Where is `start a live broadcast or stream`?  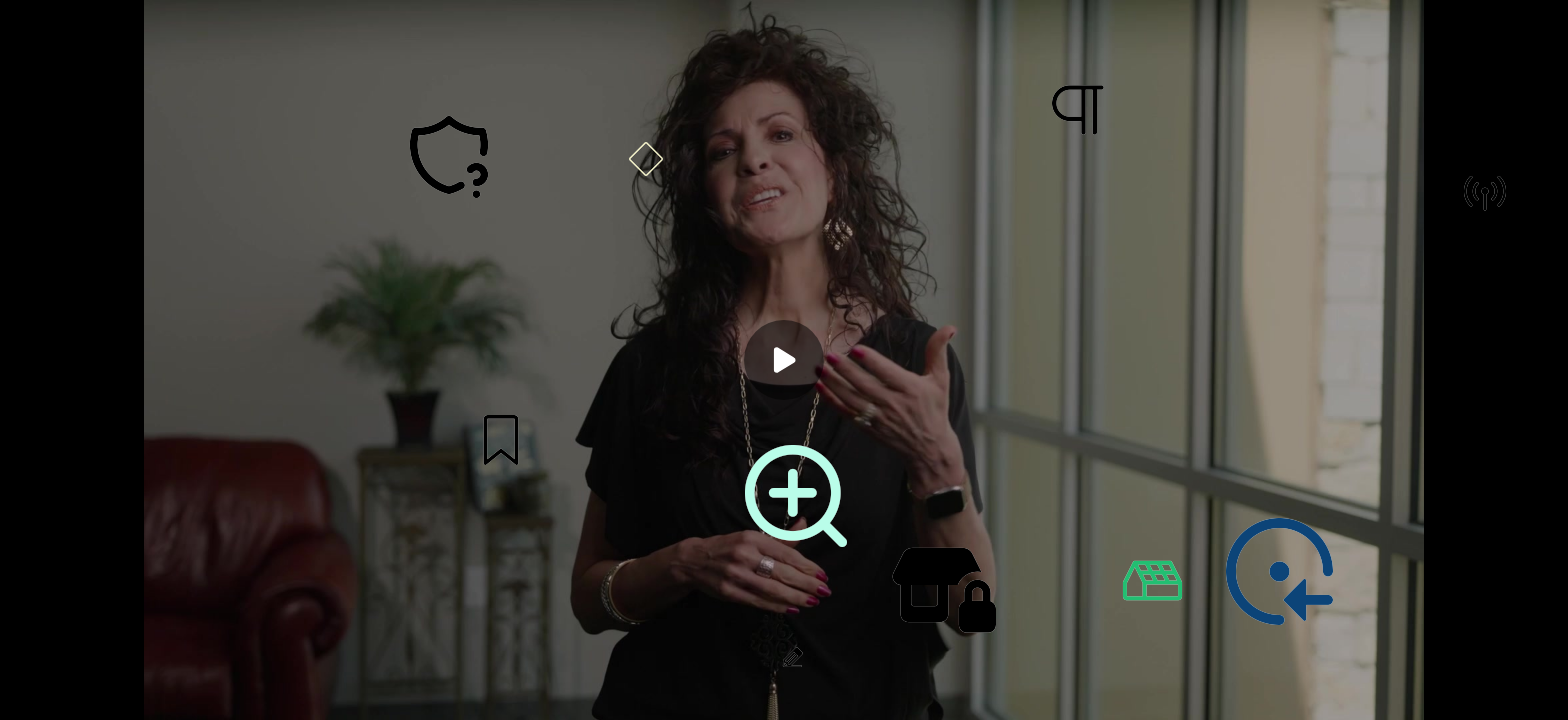
start a live broadcast or stream is located at coordinates (1485, 193).